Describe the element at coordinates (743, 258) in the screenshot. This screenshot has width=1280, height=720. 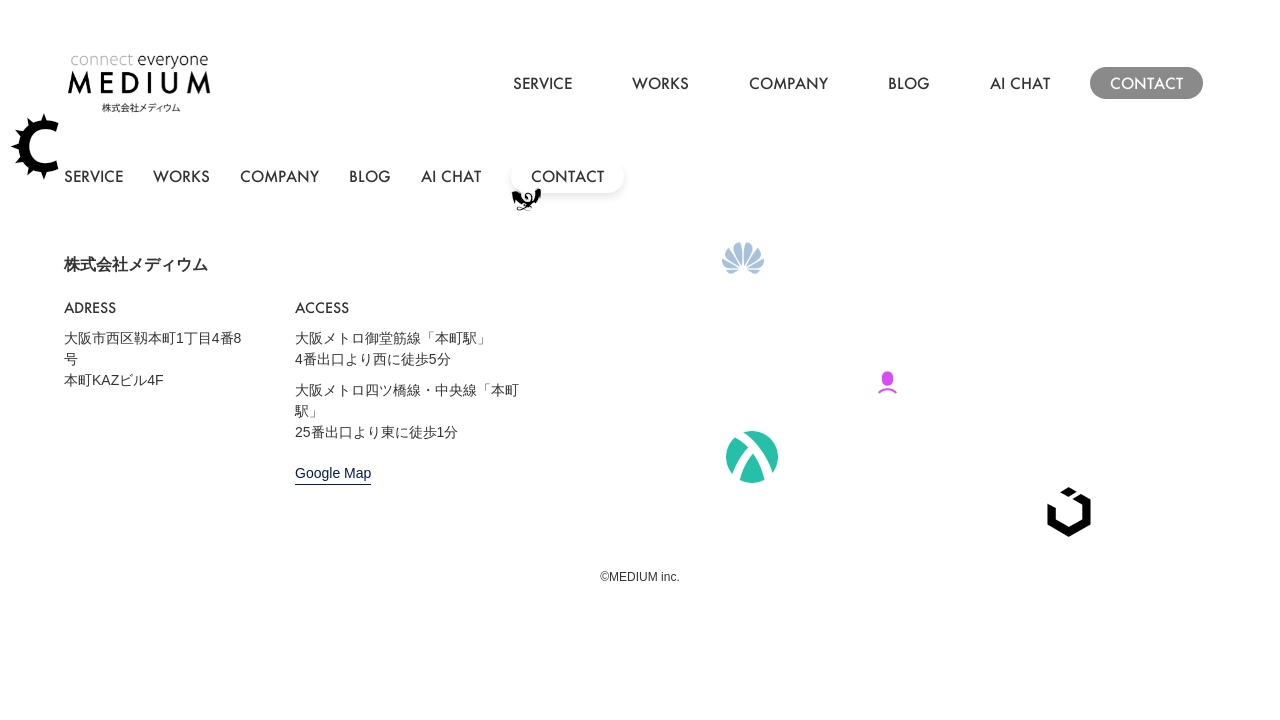
I see `Huawei brand logo` at that location.